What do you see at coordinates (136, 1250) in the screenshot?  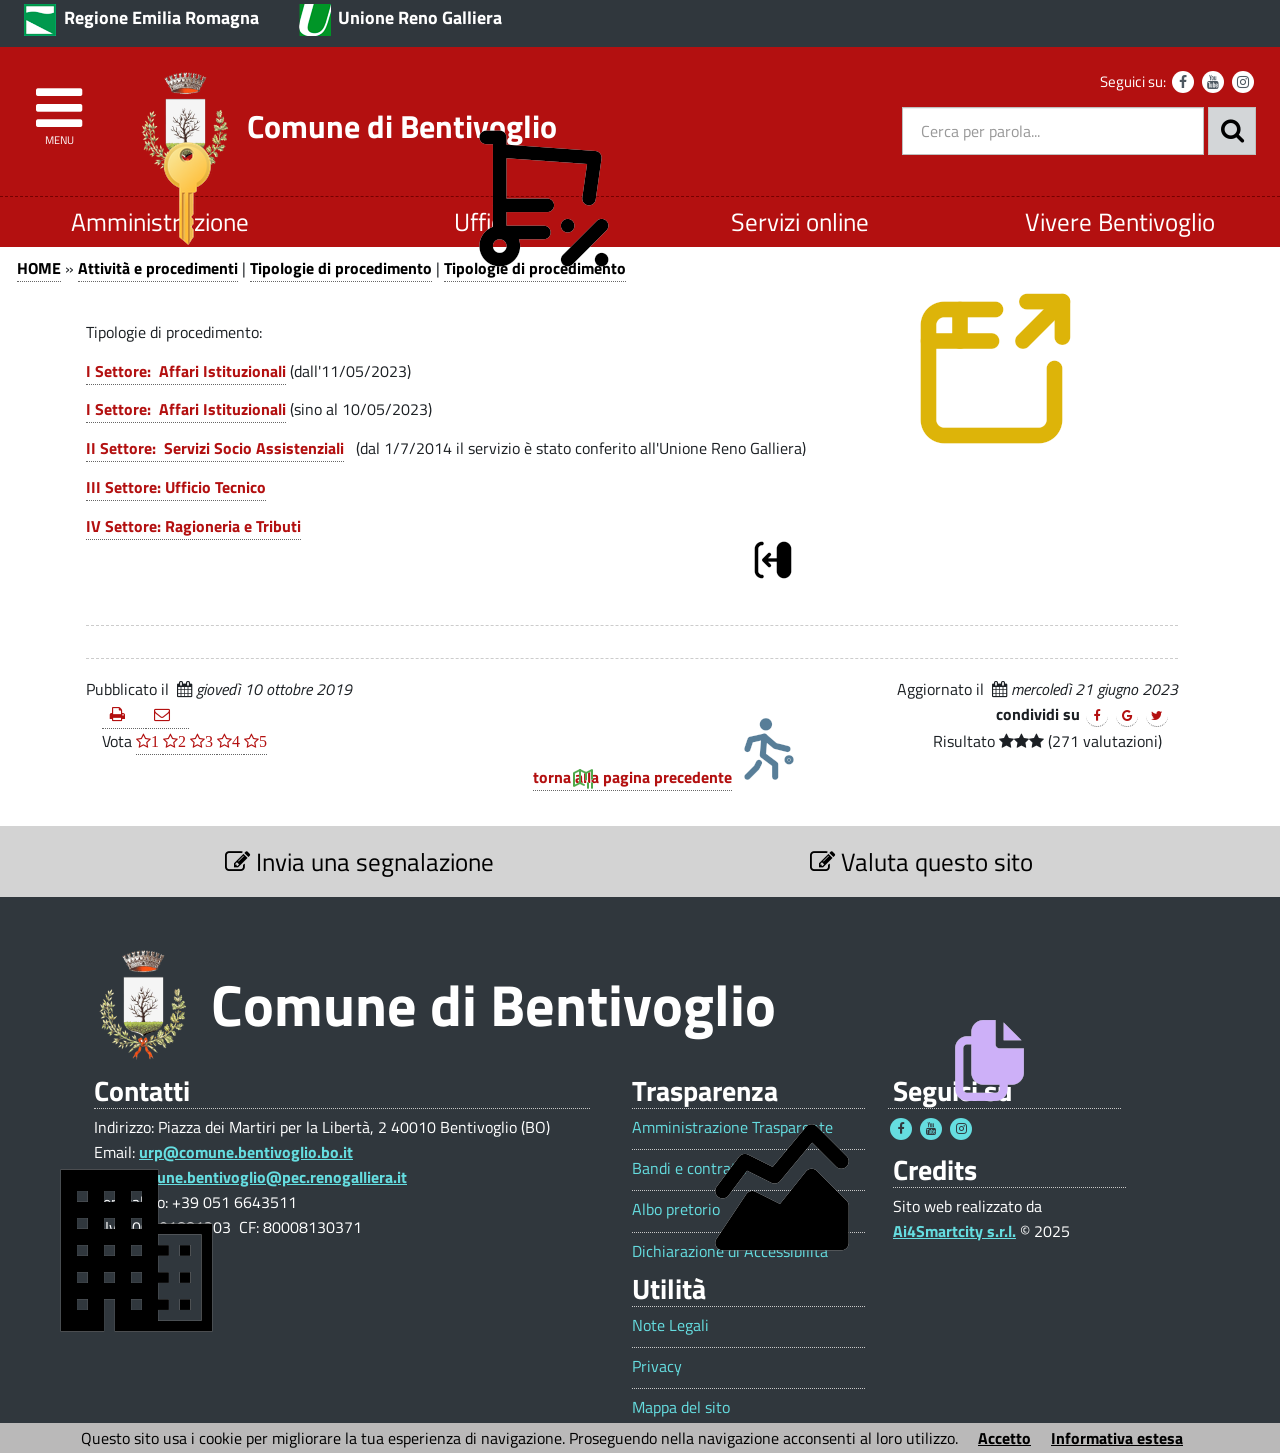 I see `view business or company information` at bounding box center [136, 1250].